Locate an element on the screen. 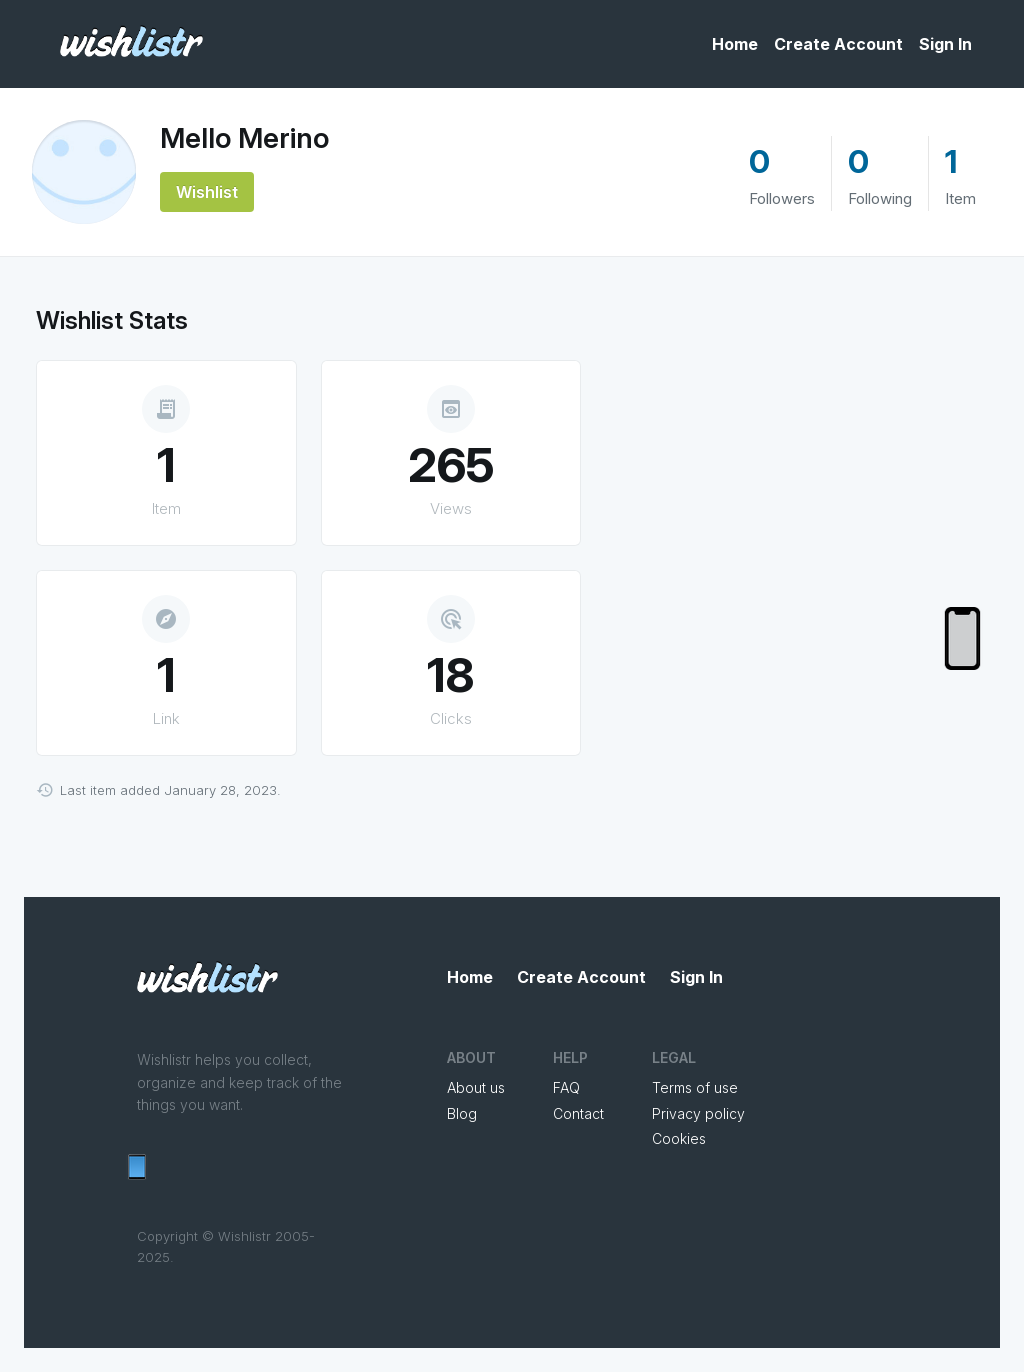 The height and width of the screenshot is (1372, 1024). iPad Air device icon for system identification is located at coordinates (137, 1167).